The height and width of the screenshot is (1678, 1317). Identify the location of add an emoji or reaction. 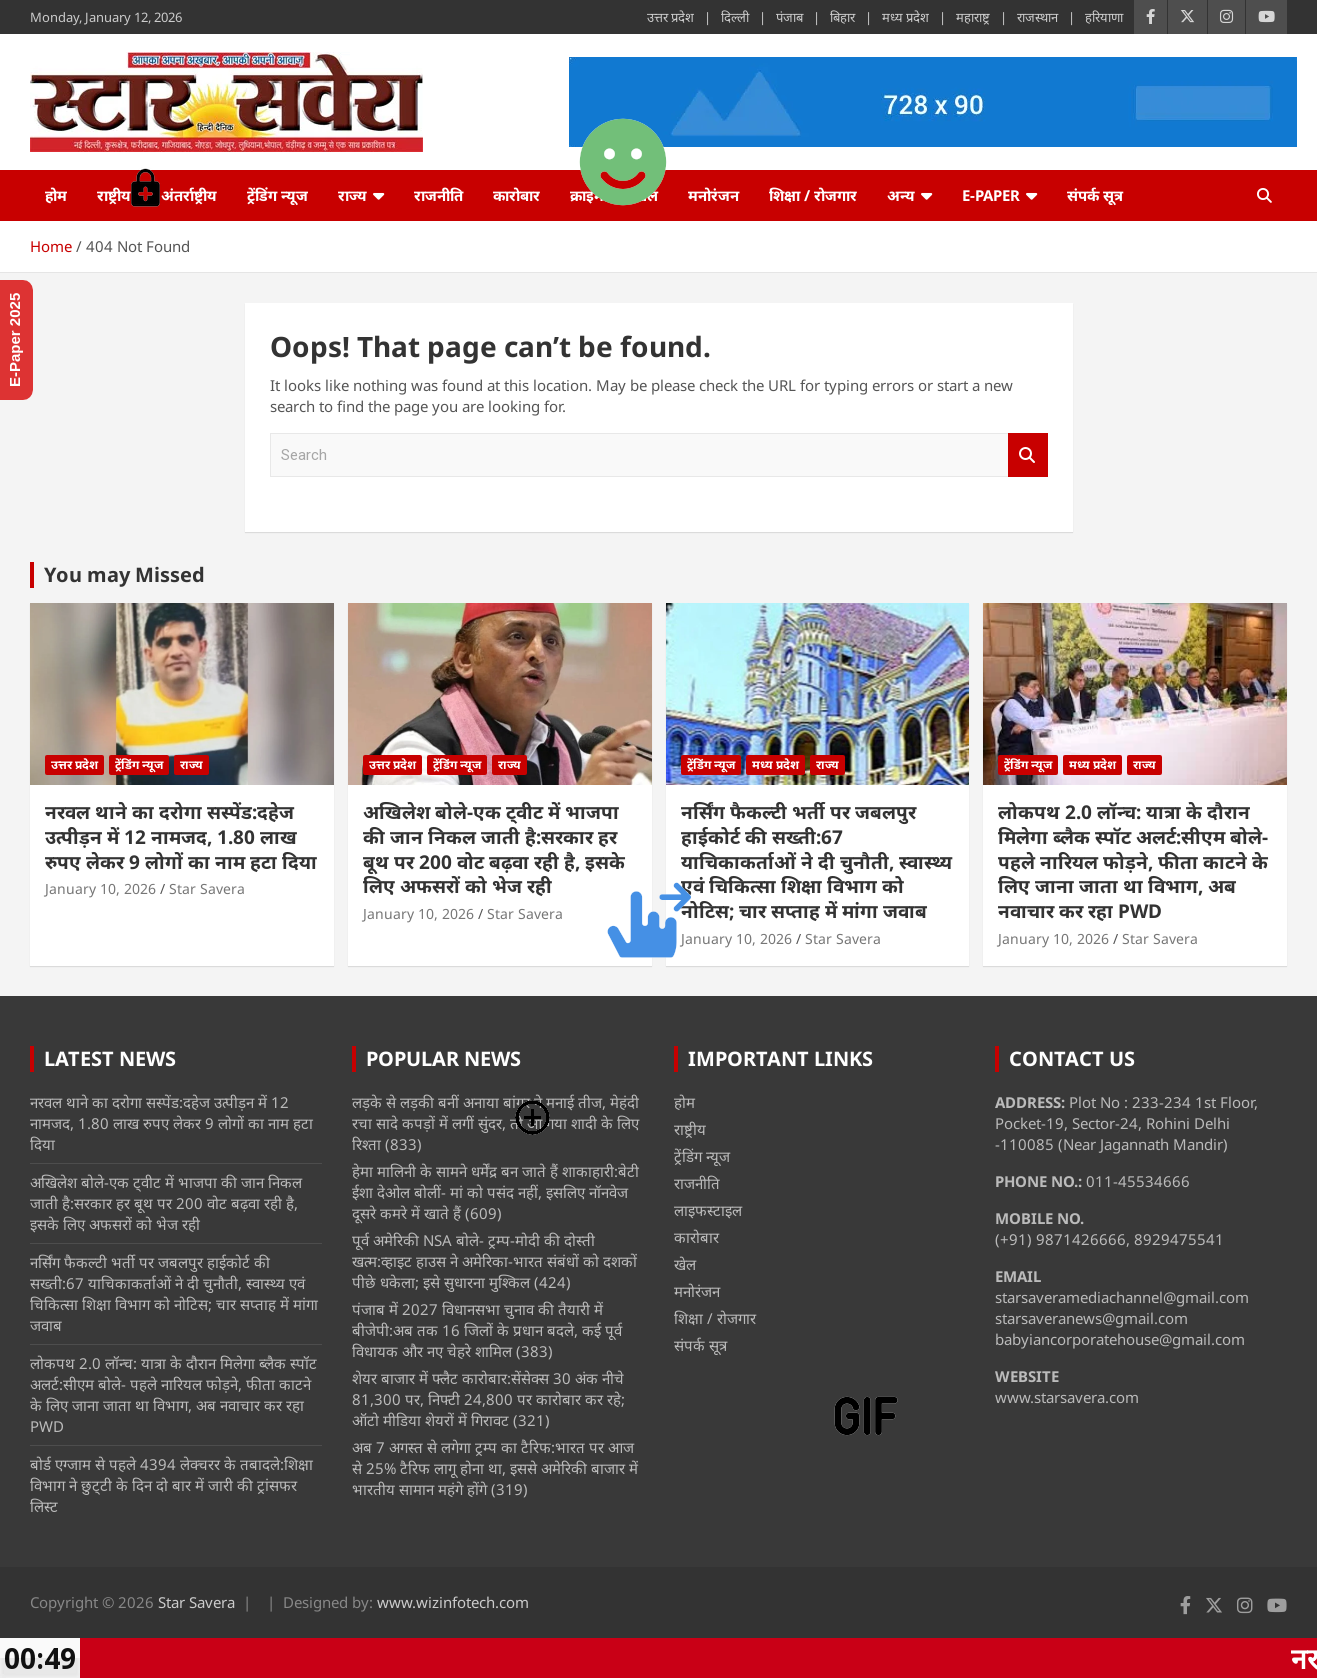
(623, 162).